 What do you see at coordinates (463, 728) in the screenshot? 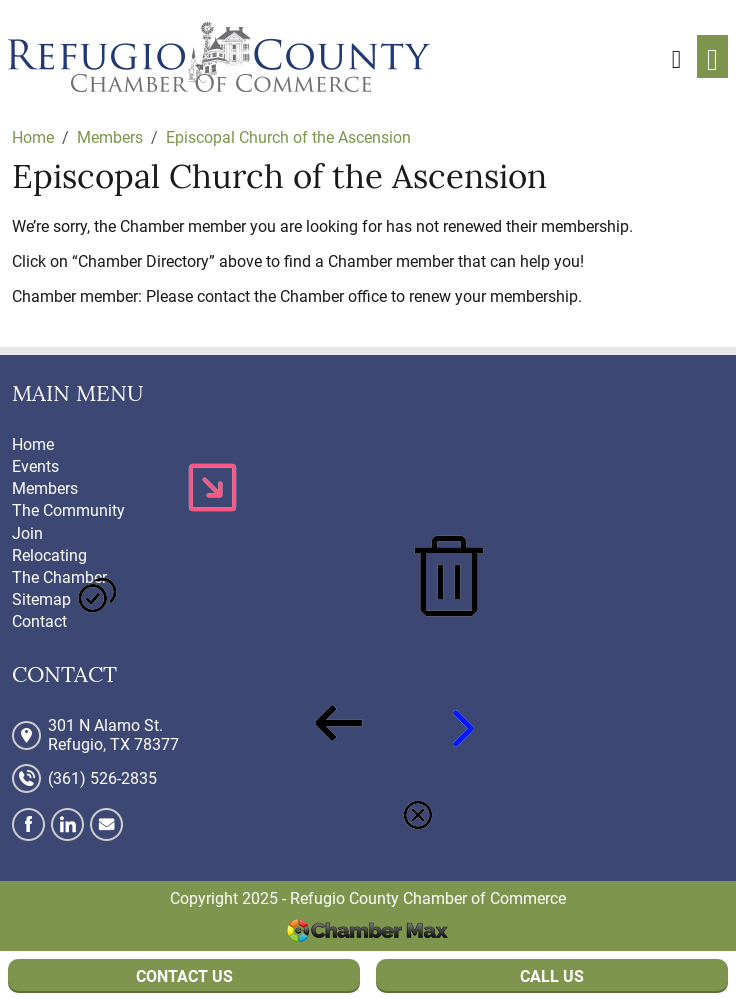
I see `navigate to the next item or page` at bounding box center [463, 728].